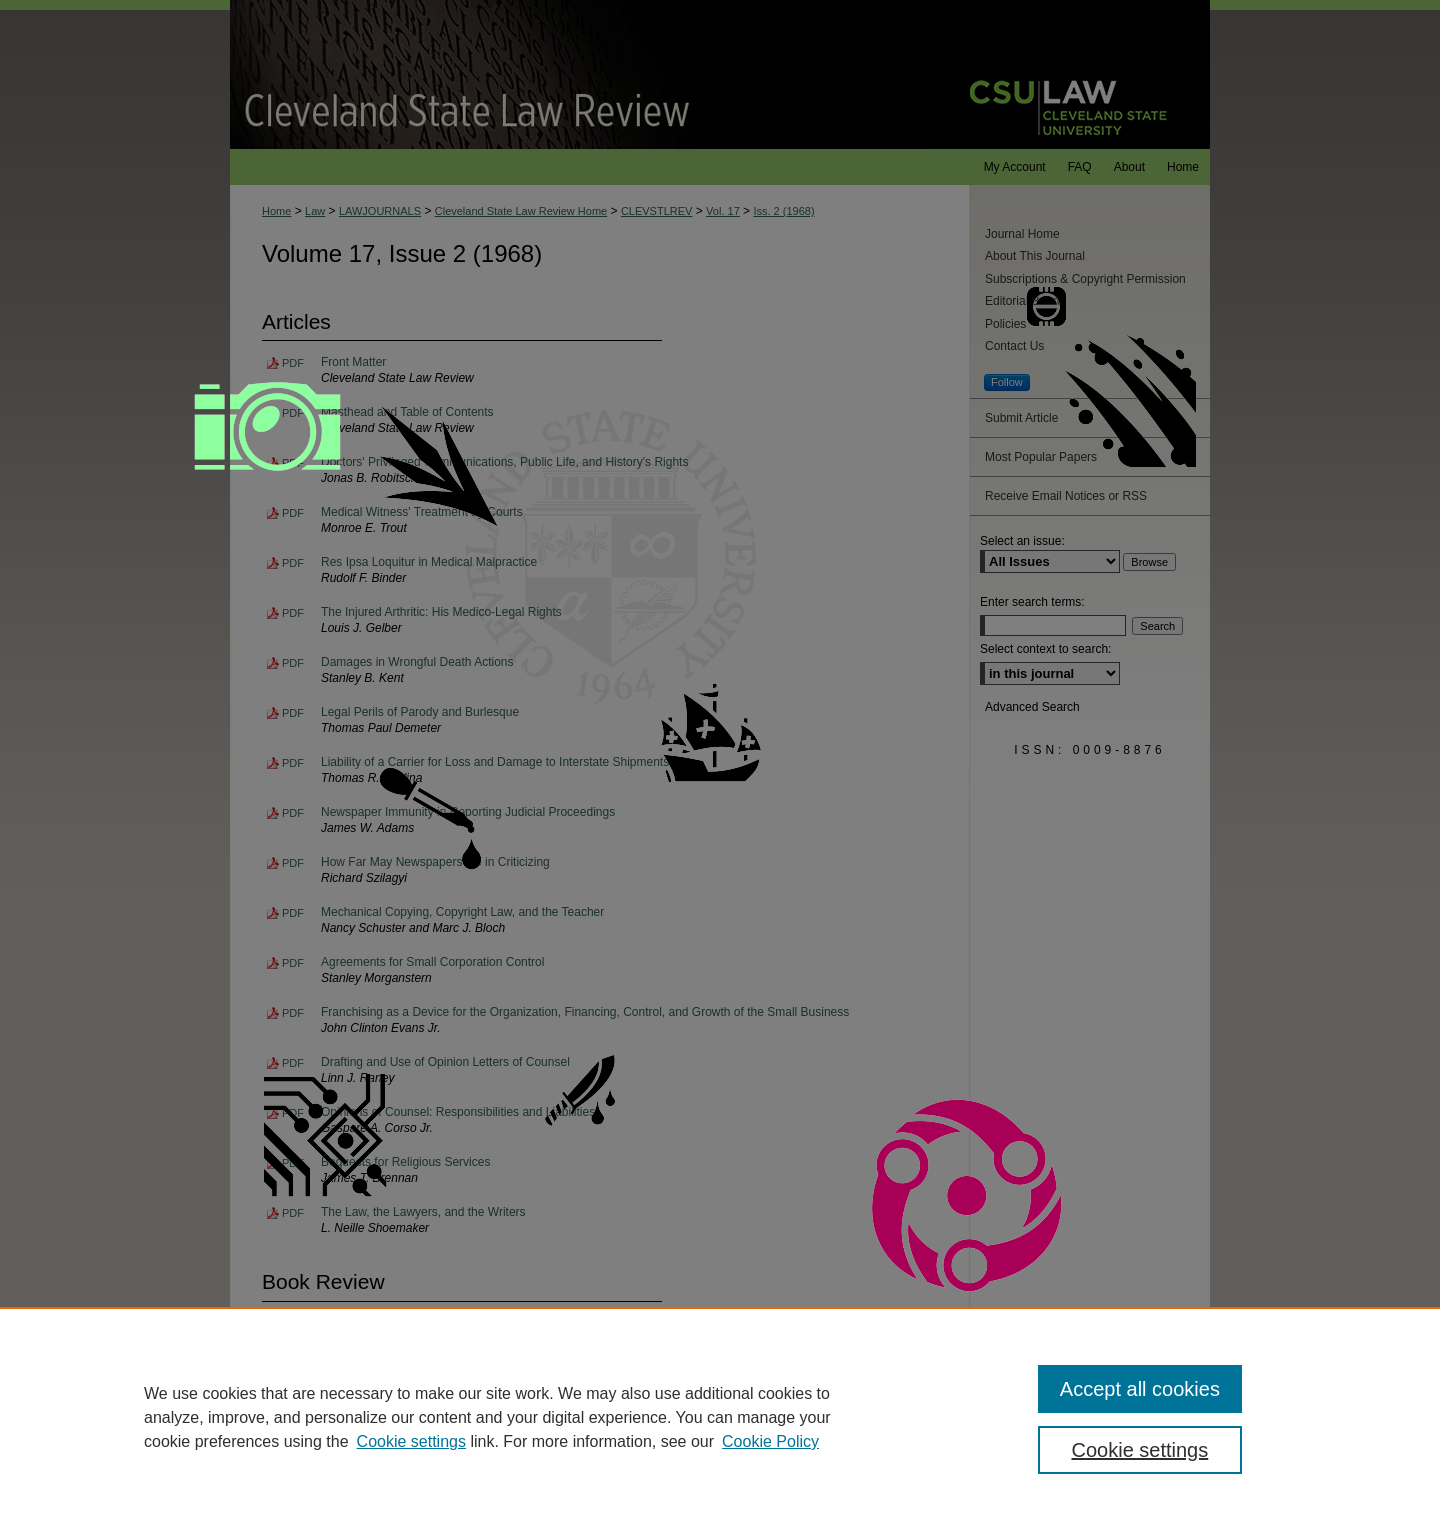  What do you see at coordinates (437, 465) in the screenshot?
I see `equip or select paper arrows as ammunition` at bounding box center [437, 465].